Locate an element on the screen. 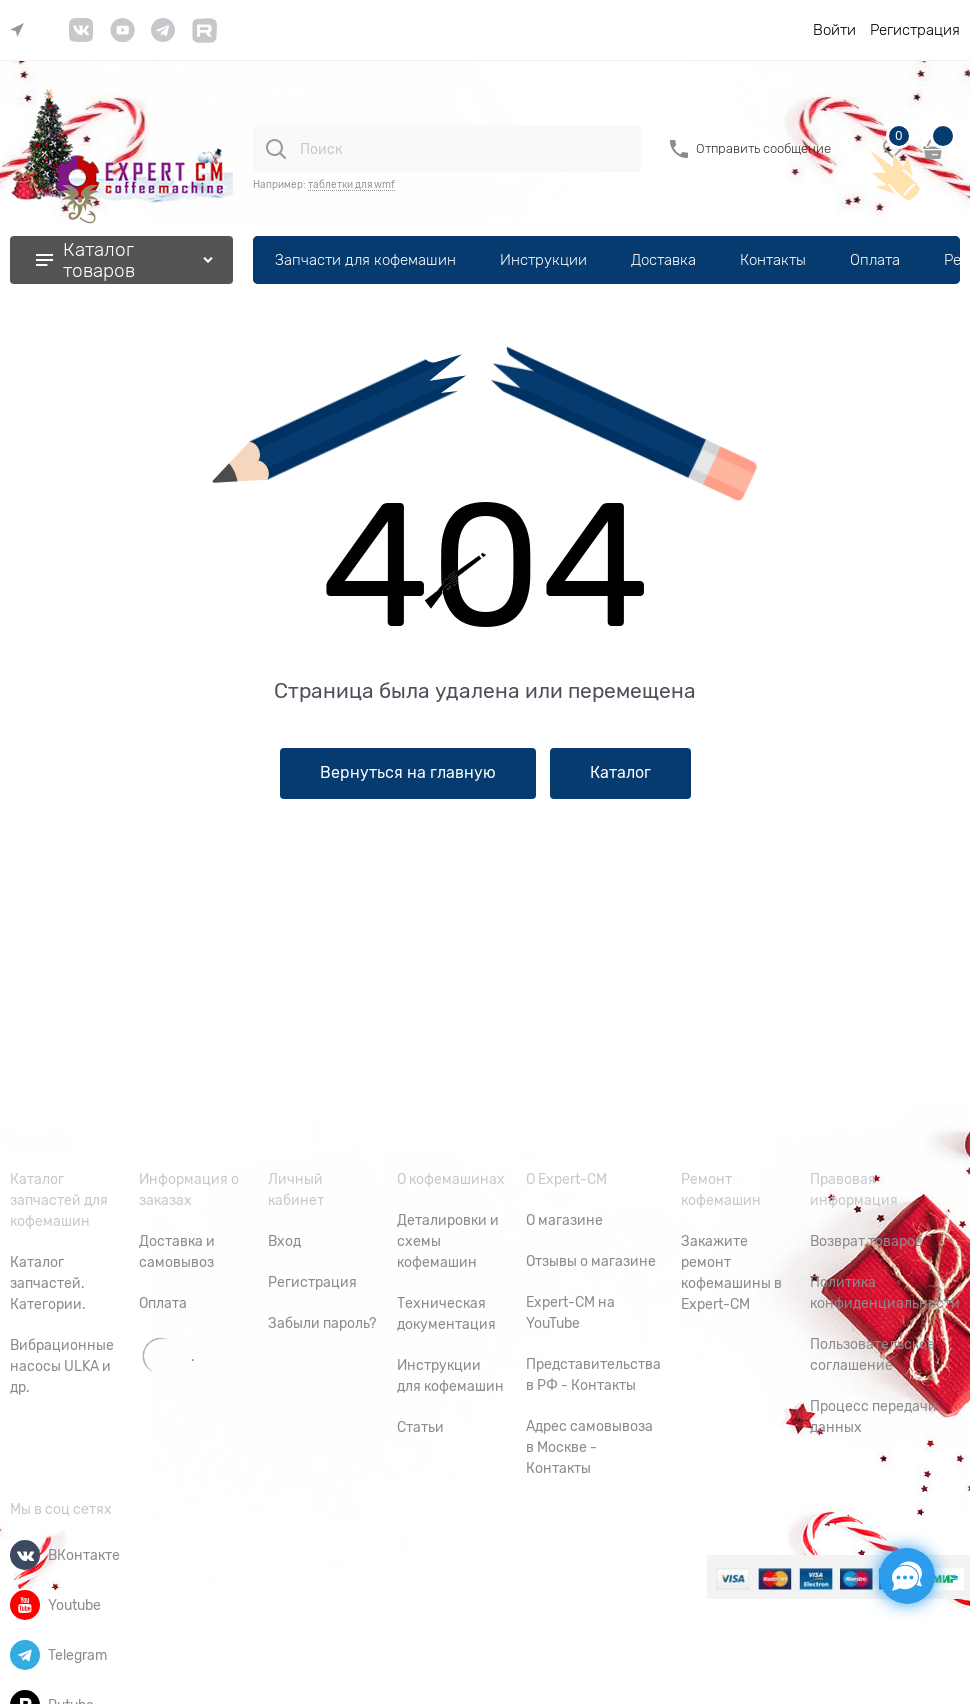  select rifle weapon in game inventory is located at coordinates (455, 580).